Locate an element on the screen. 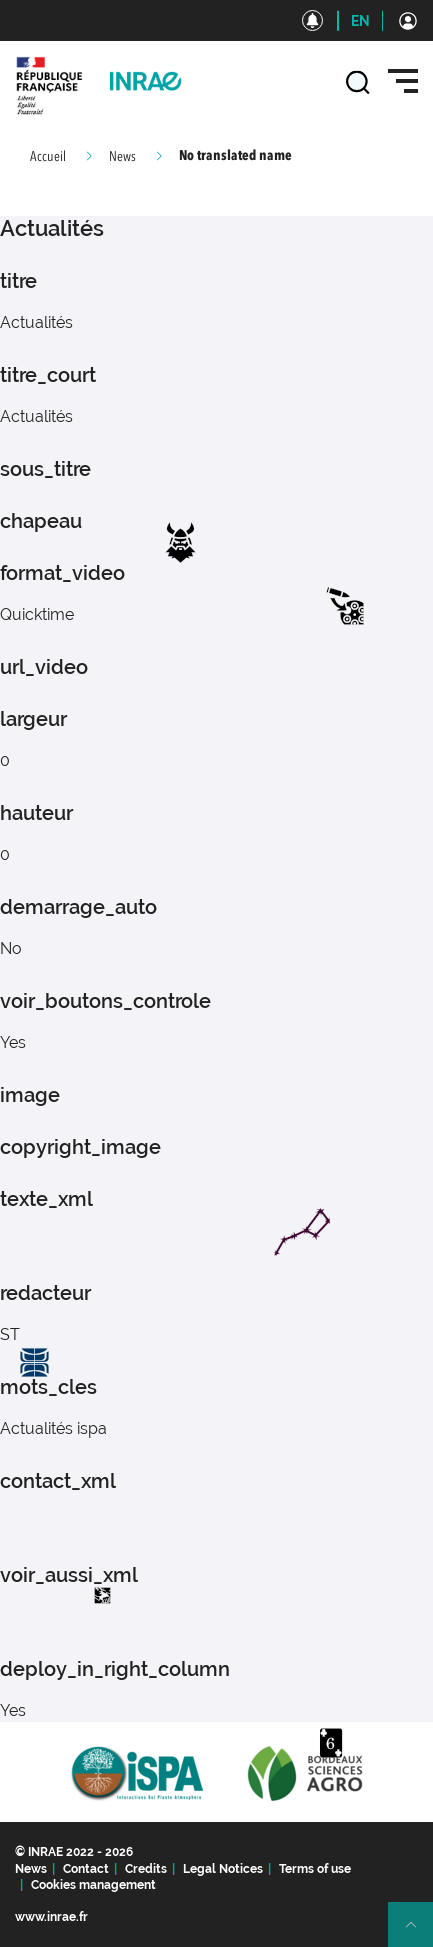  view ursa major constellation is located at coordinates (302, 1232).